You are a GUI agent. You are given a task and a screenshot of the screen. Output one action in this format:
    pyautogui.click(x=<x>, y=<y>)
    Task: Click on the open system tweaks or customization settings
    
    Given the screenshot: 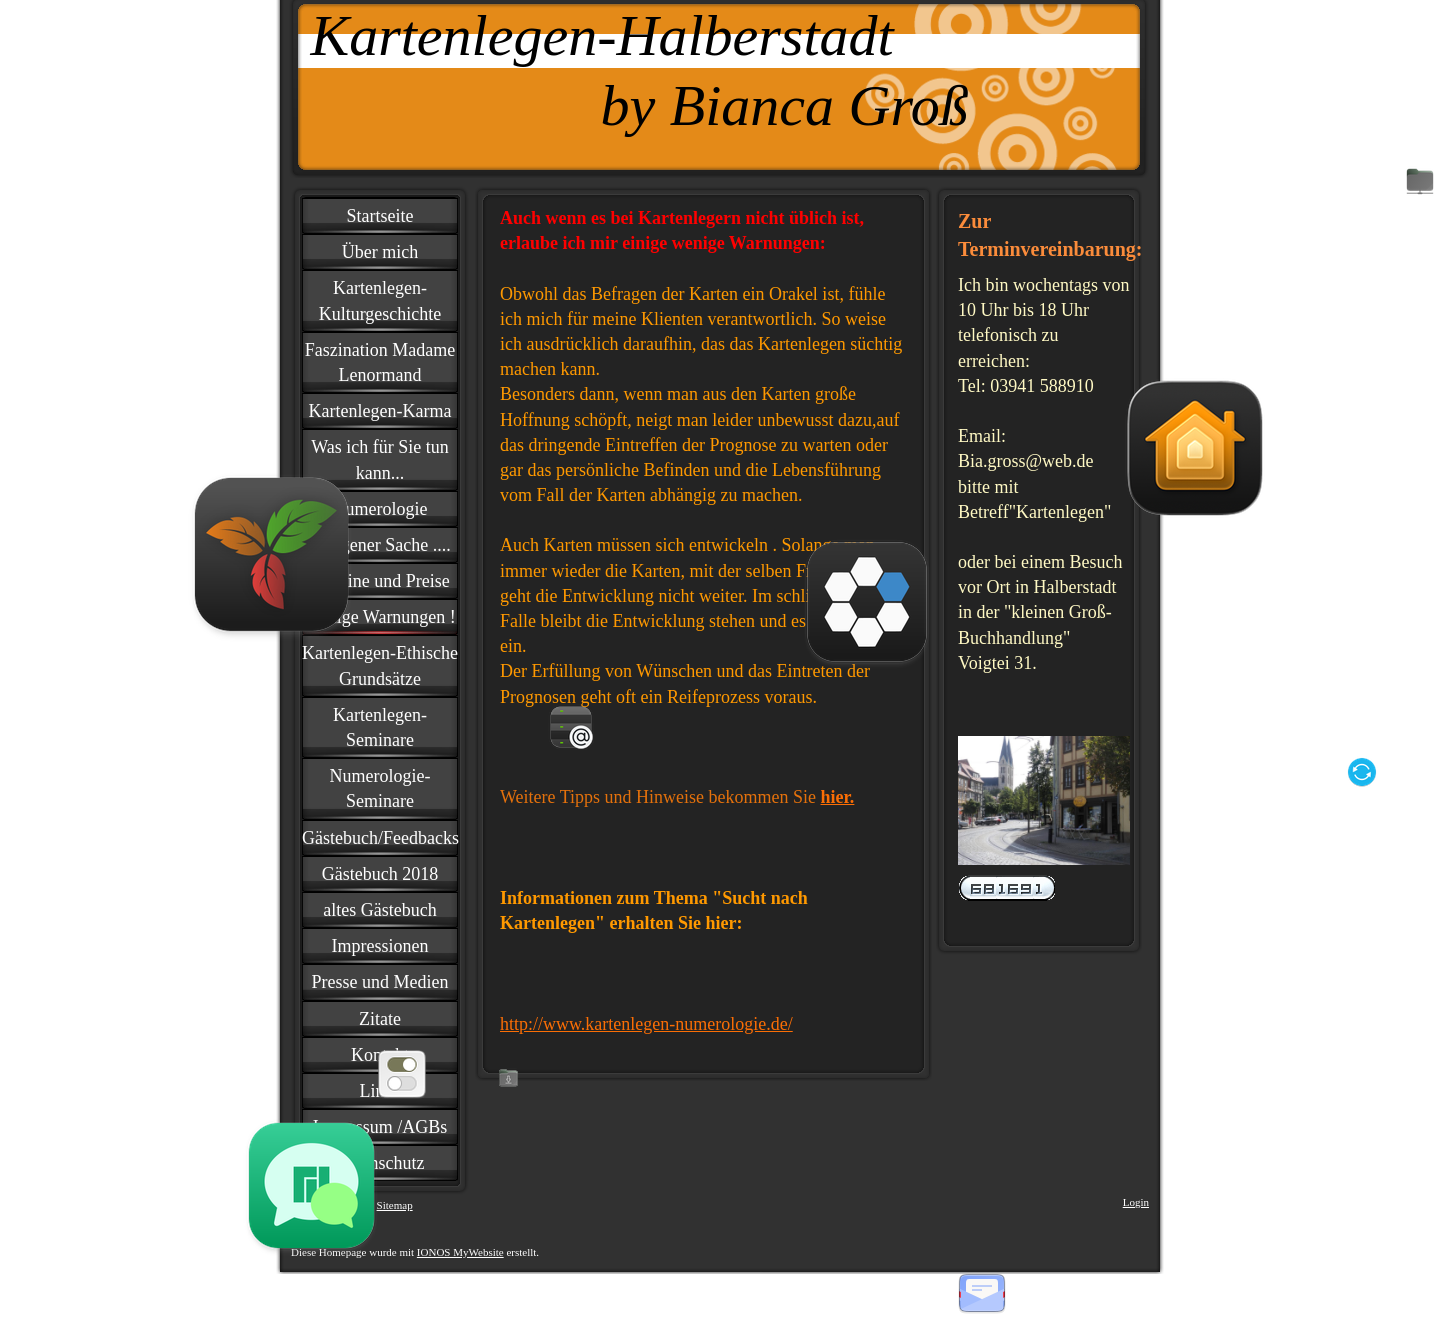 What is the action you would take?
    pyautogui.click(x=402, y=1074)
    